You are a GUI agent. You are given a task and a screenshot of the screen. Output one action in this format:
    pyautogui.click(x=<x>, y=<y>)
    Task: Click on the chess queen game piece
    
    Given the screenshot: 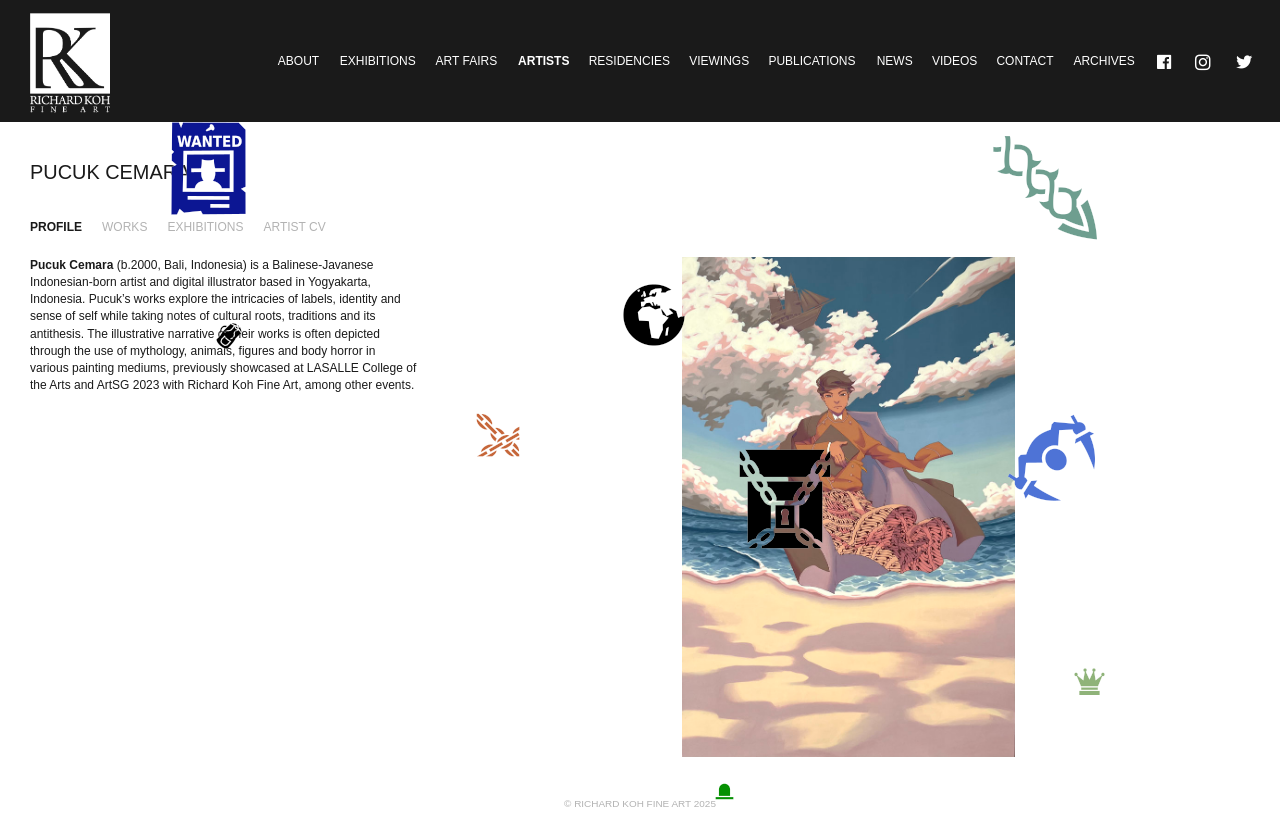 What is the action you would take?
    pyautogui.click(x=1089, y=679)
    